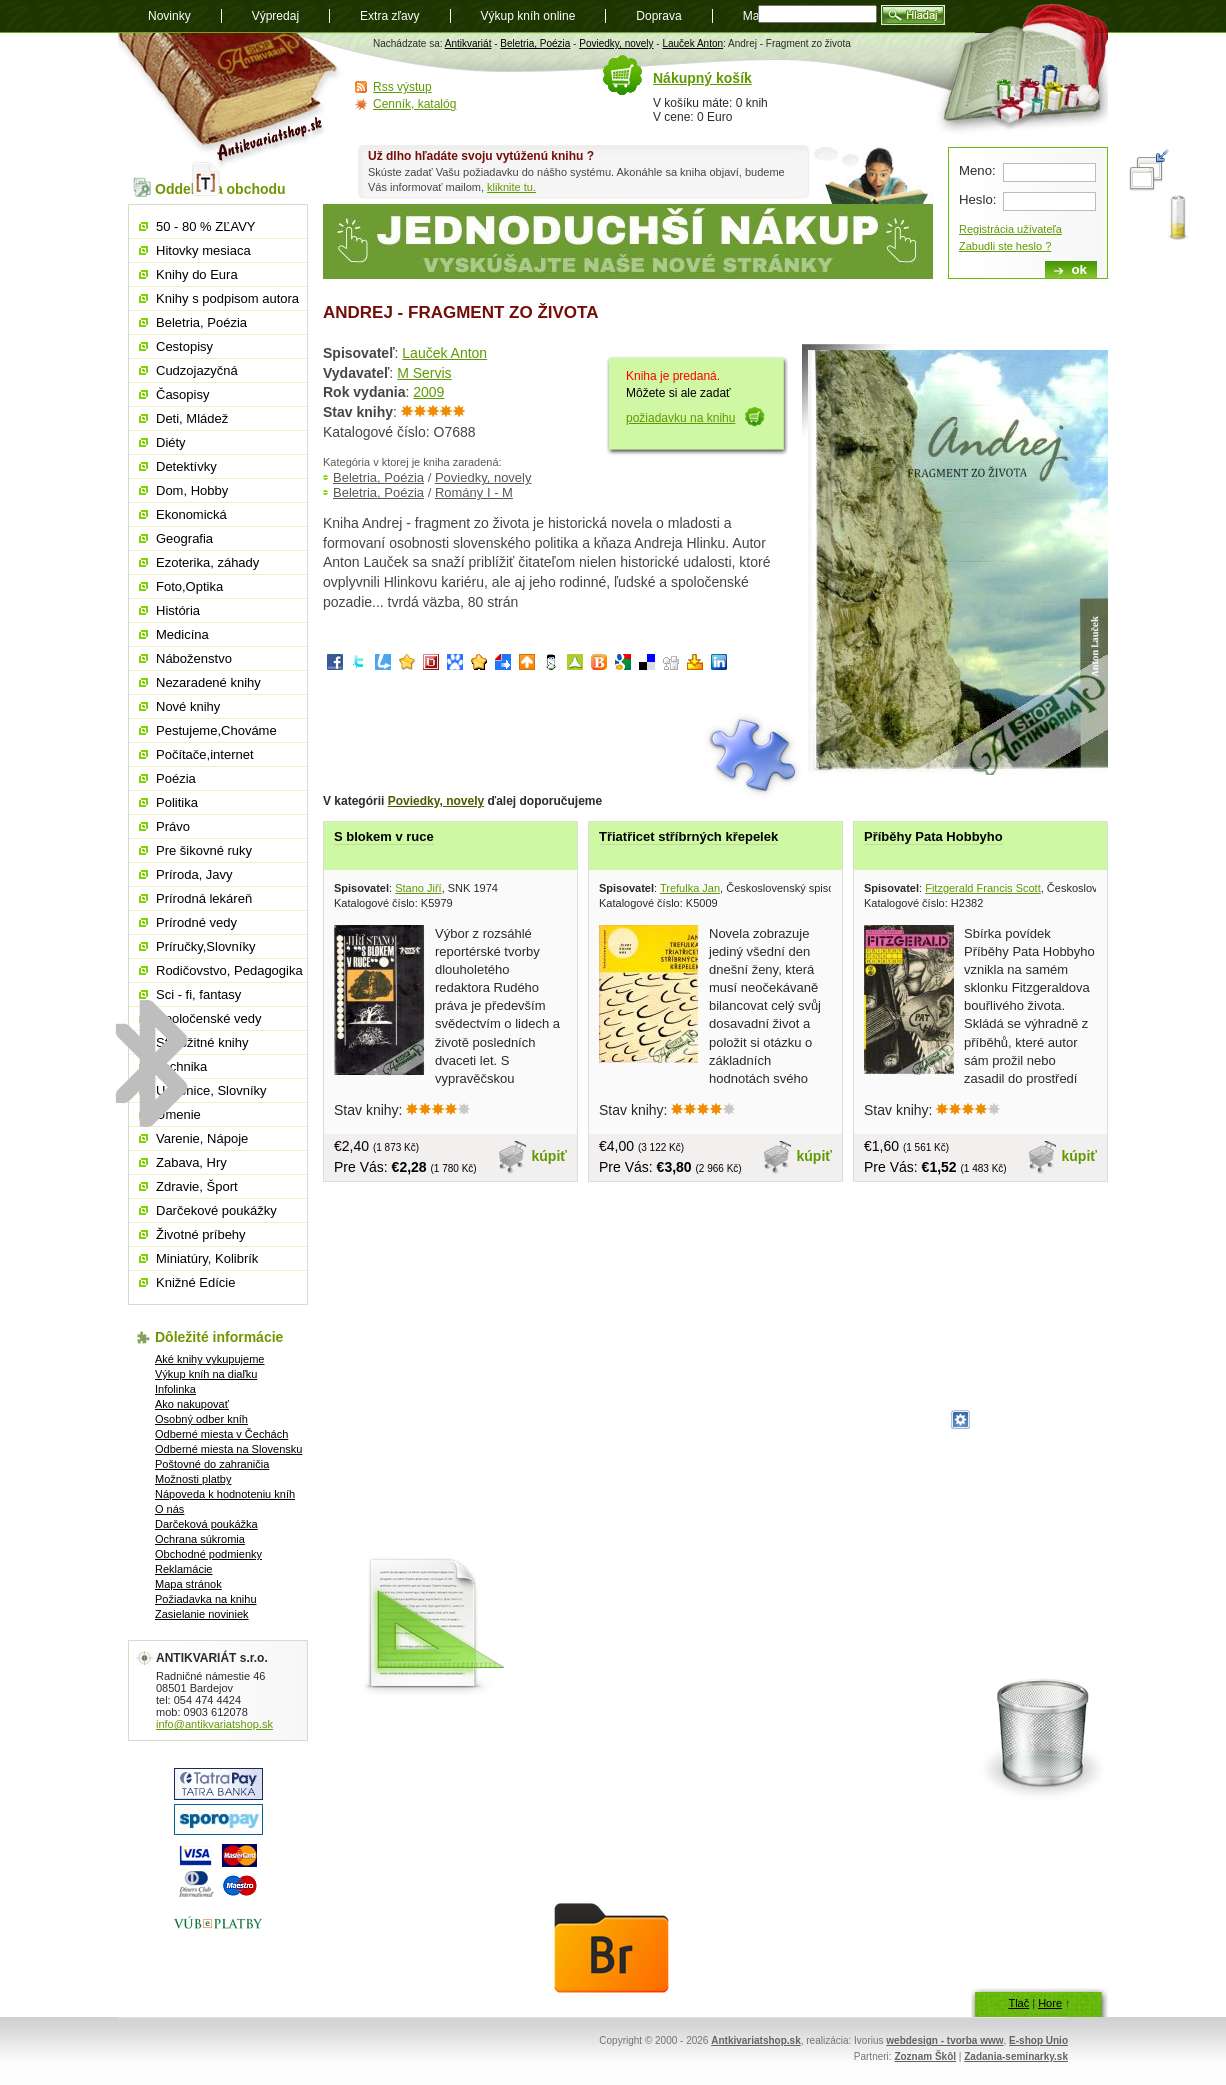 The height and width of the screenshot is (2085, 1226). What do you see at coordinates (751, 754) in the screenshot?
I see `indicates an add-on or plugin file type` at bounding box center [751, 754].